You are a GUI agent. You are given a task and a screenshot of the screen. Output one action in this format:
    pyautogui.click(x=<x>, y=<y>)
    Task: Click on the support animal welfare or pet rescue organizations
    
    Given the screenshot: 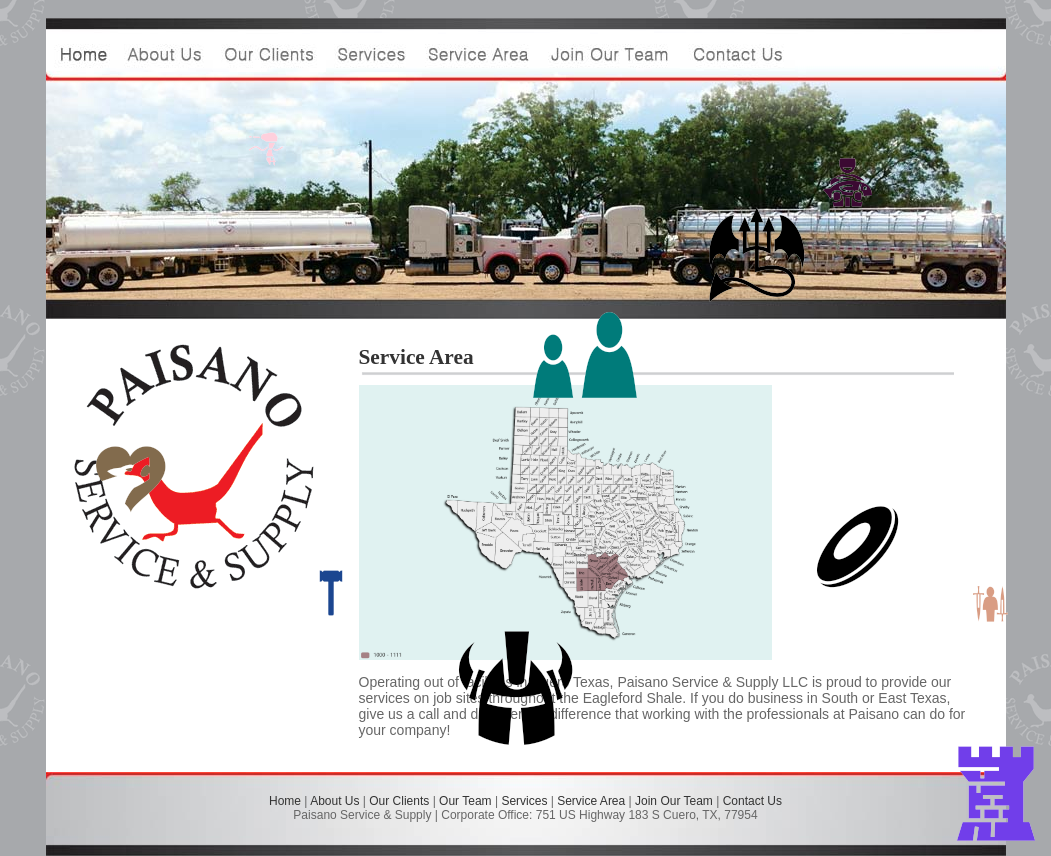 What is the action you would take?
    pyautogui.click(x=130, y=479)
    